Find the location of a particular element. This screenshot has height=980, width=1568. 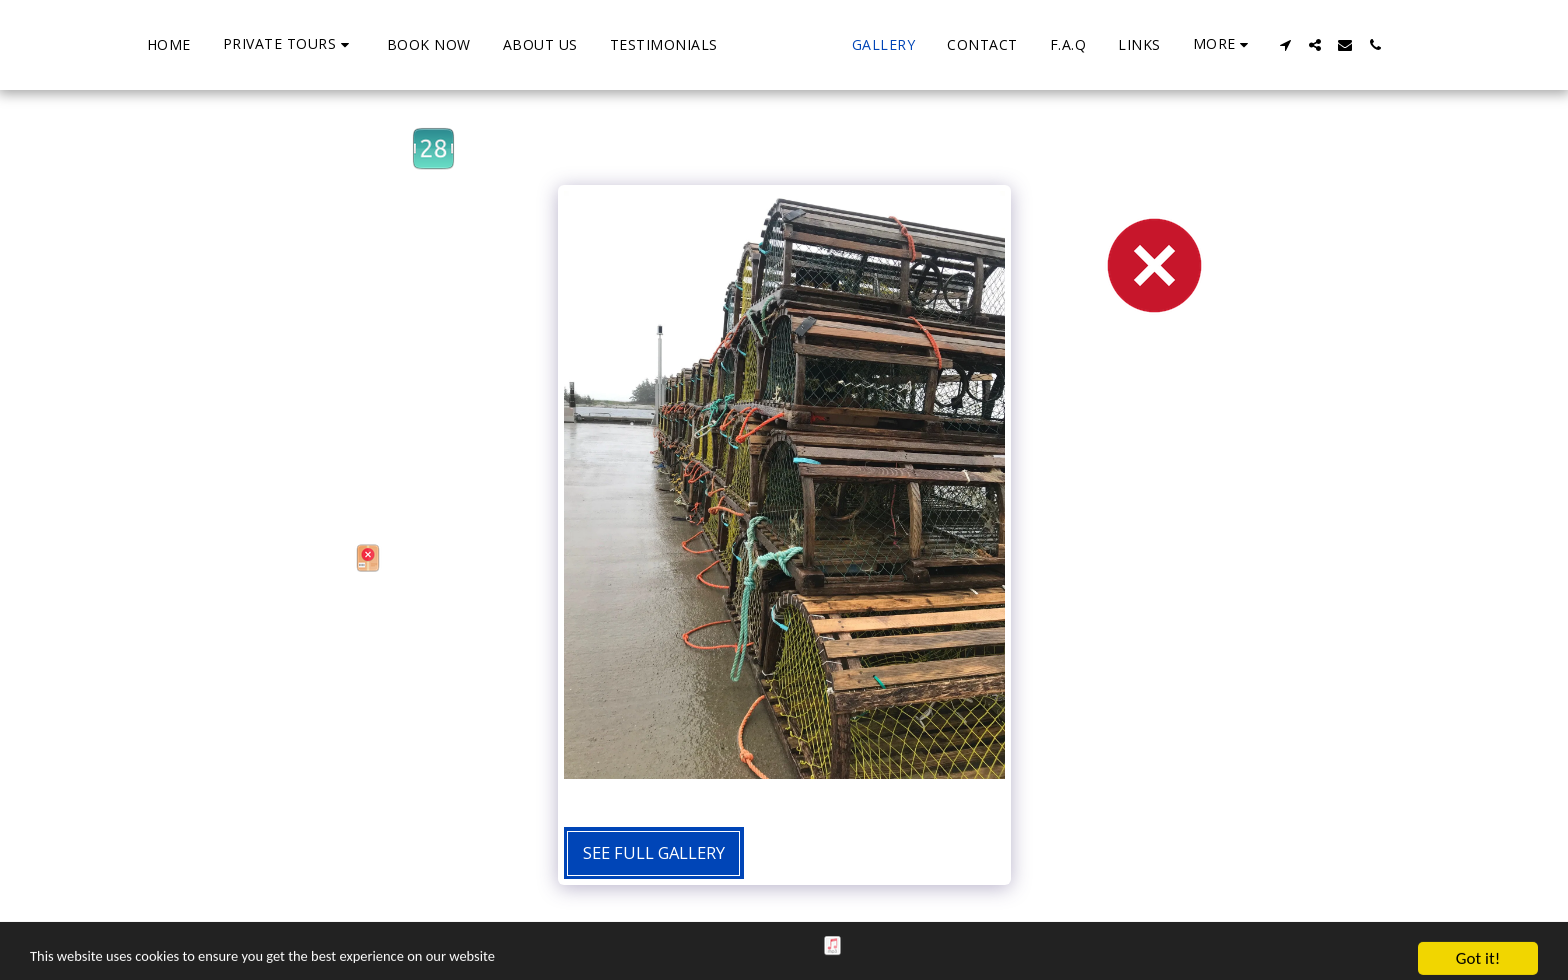

open the calendar app is located at coordinates (433, 148).